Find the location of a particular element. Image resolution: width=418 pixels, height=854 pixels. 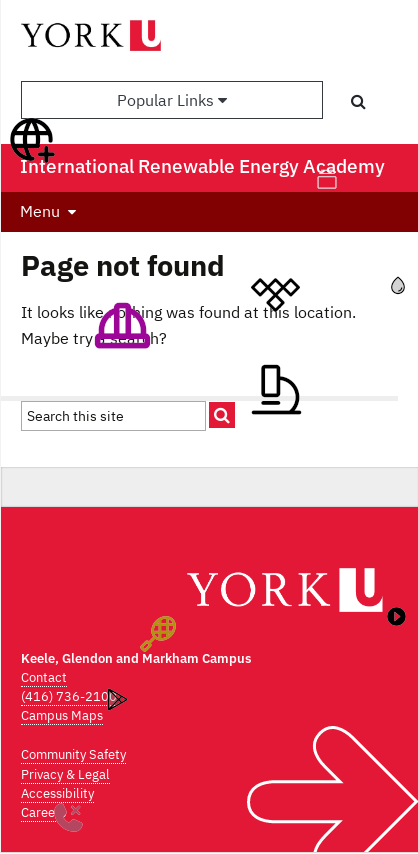

adjust humidity or water settings is located at coordinates (398, 286).